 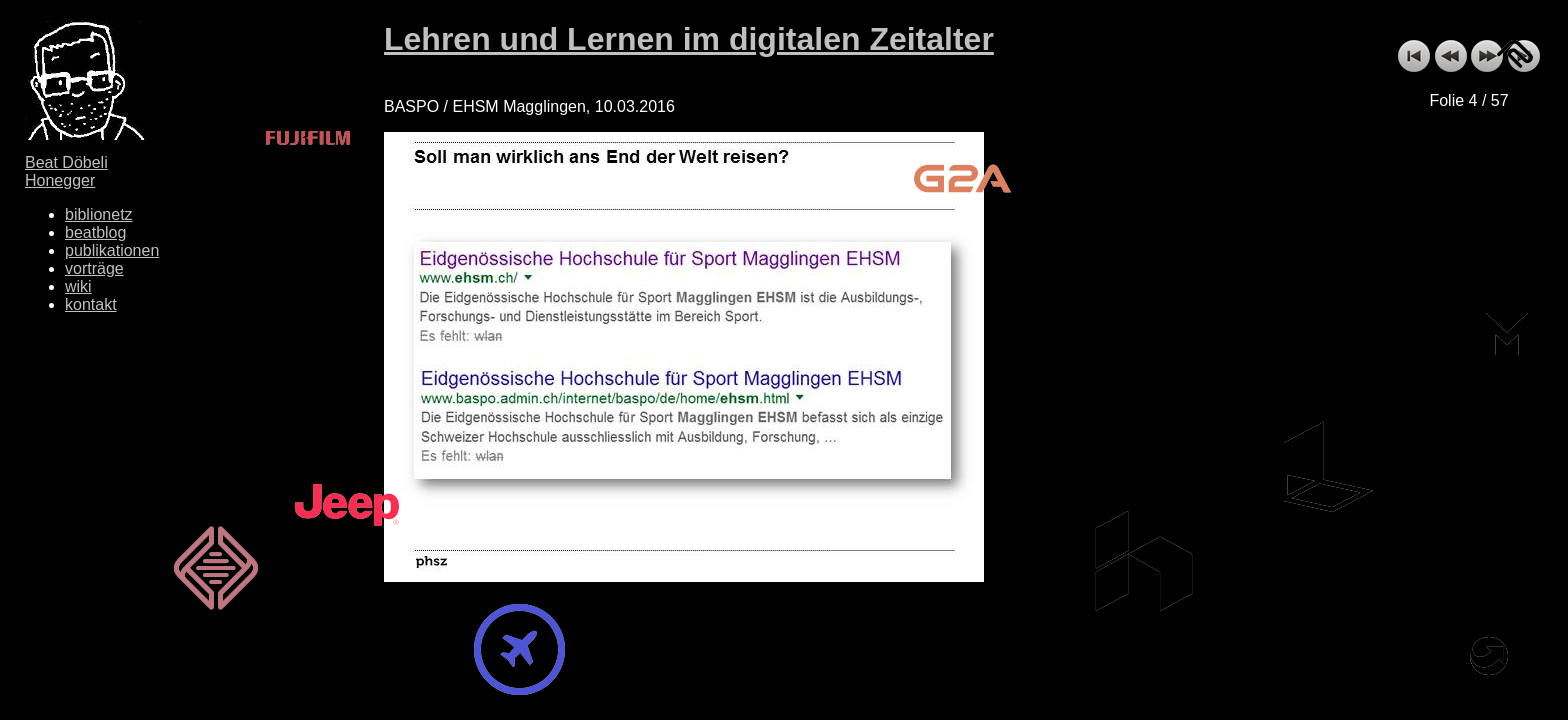 What do you see at coordinates (1144, 561) in the screenshot?
I see `open the Hearth app` at bounding box center [1144, 561].